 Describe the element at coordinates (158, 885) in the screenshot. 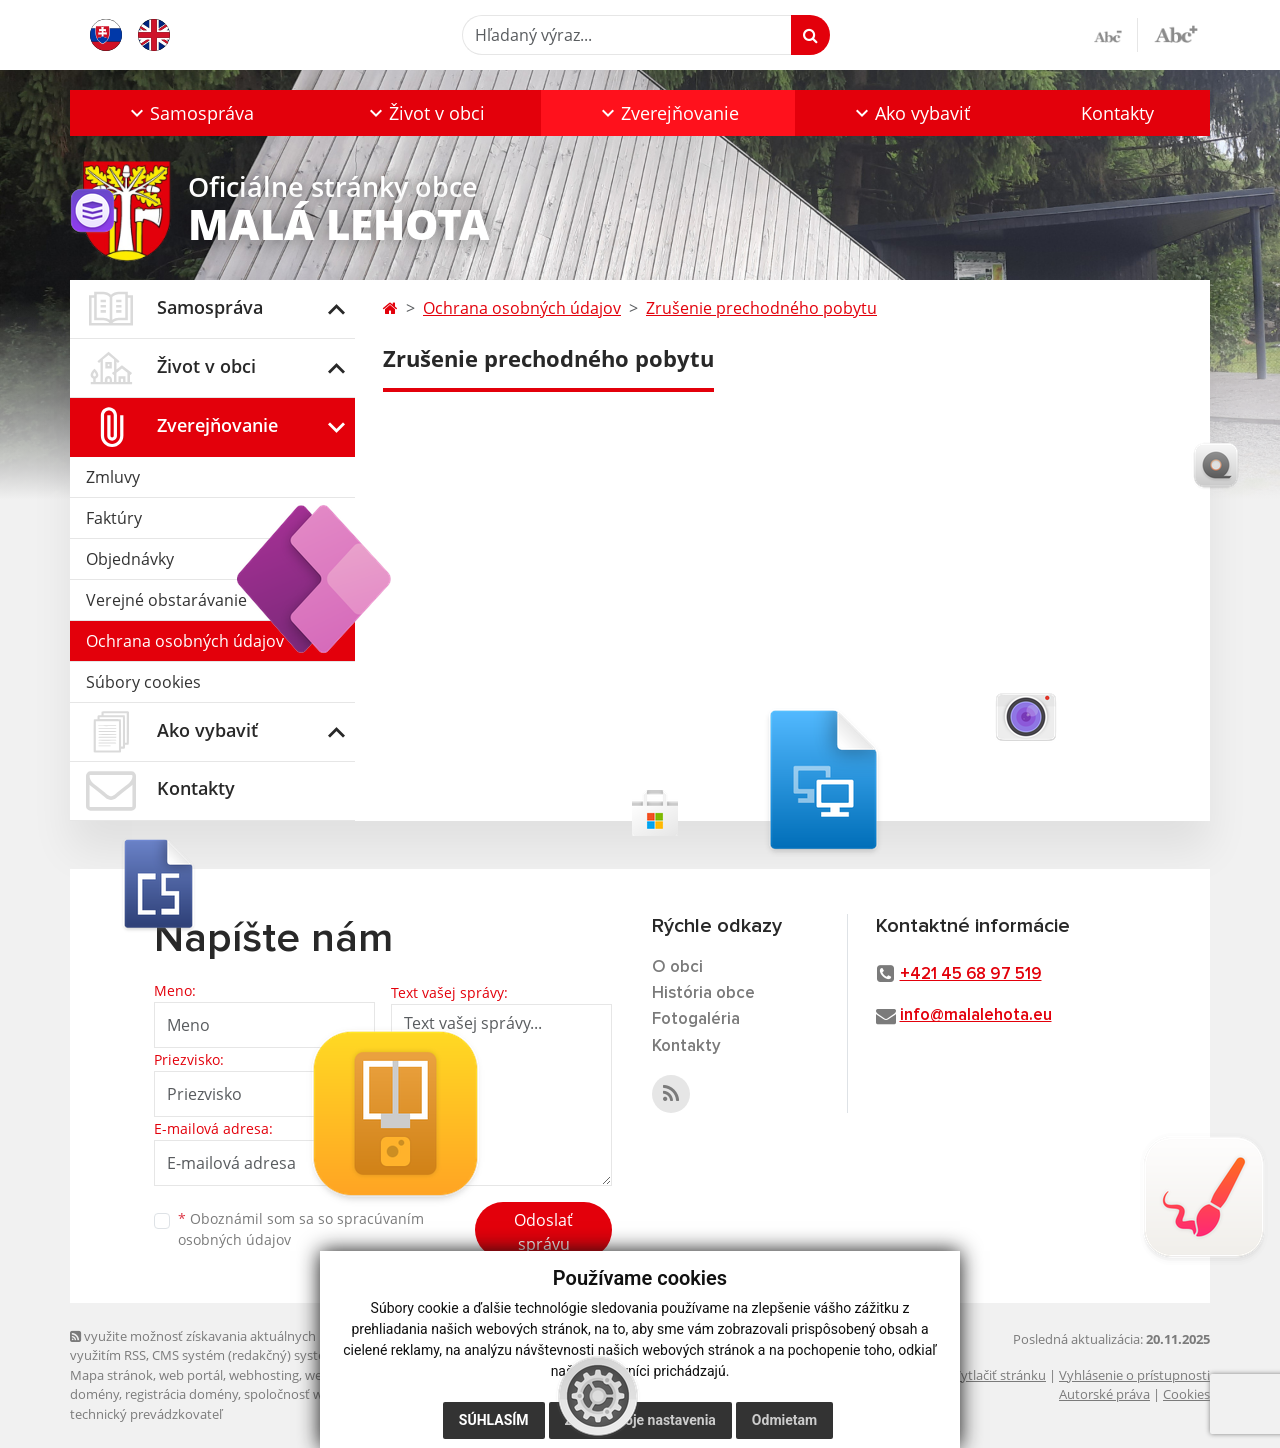

I see `a CoffeeScript source code file` at that location.